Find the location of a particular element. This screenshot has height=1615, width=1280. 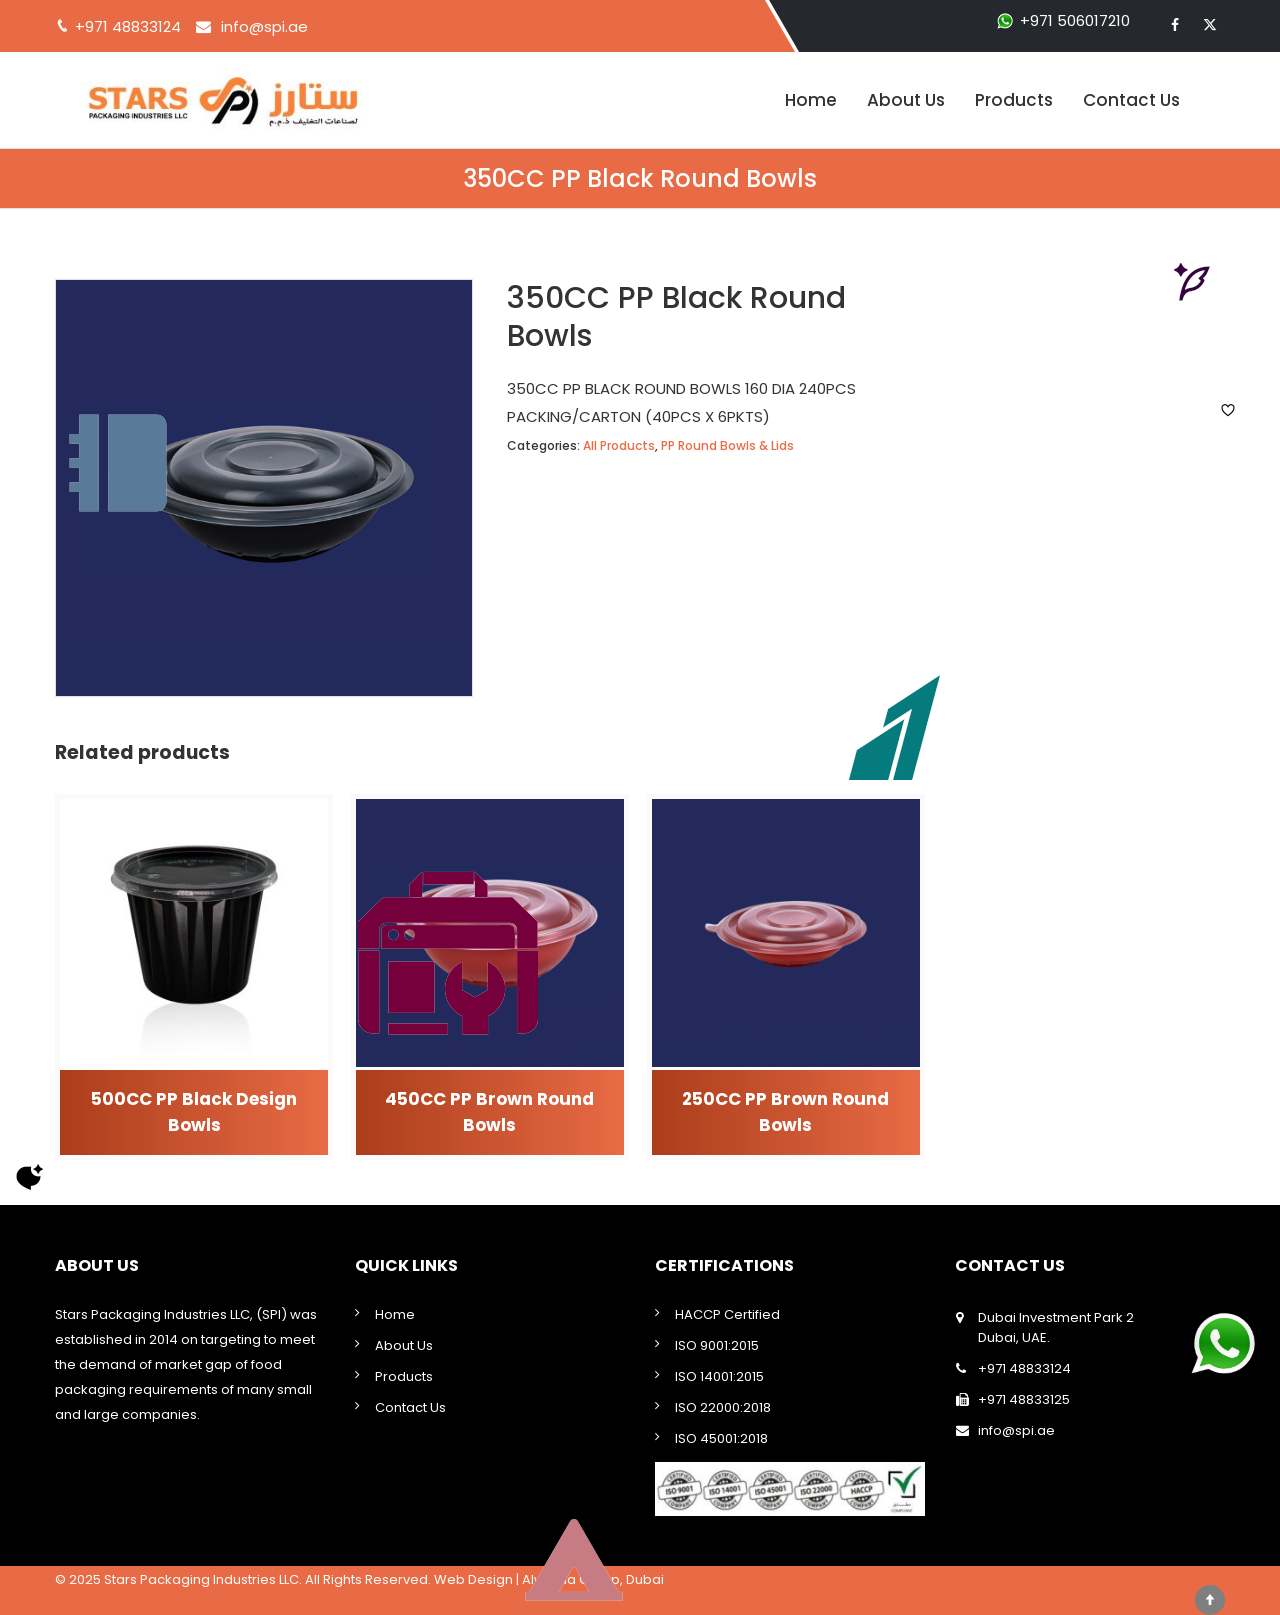

add to favorites is located at coordinates (1228, 410).